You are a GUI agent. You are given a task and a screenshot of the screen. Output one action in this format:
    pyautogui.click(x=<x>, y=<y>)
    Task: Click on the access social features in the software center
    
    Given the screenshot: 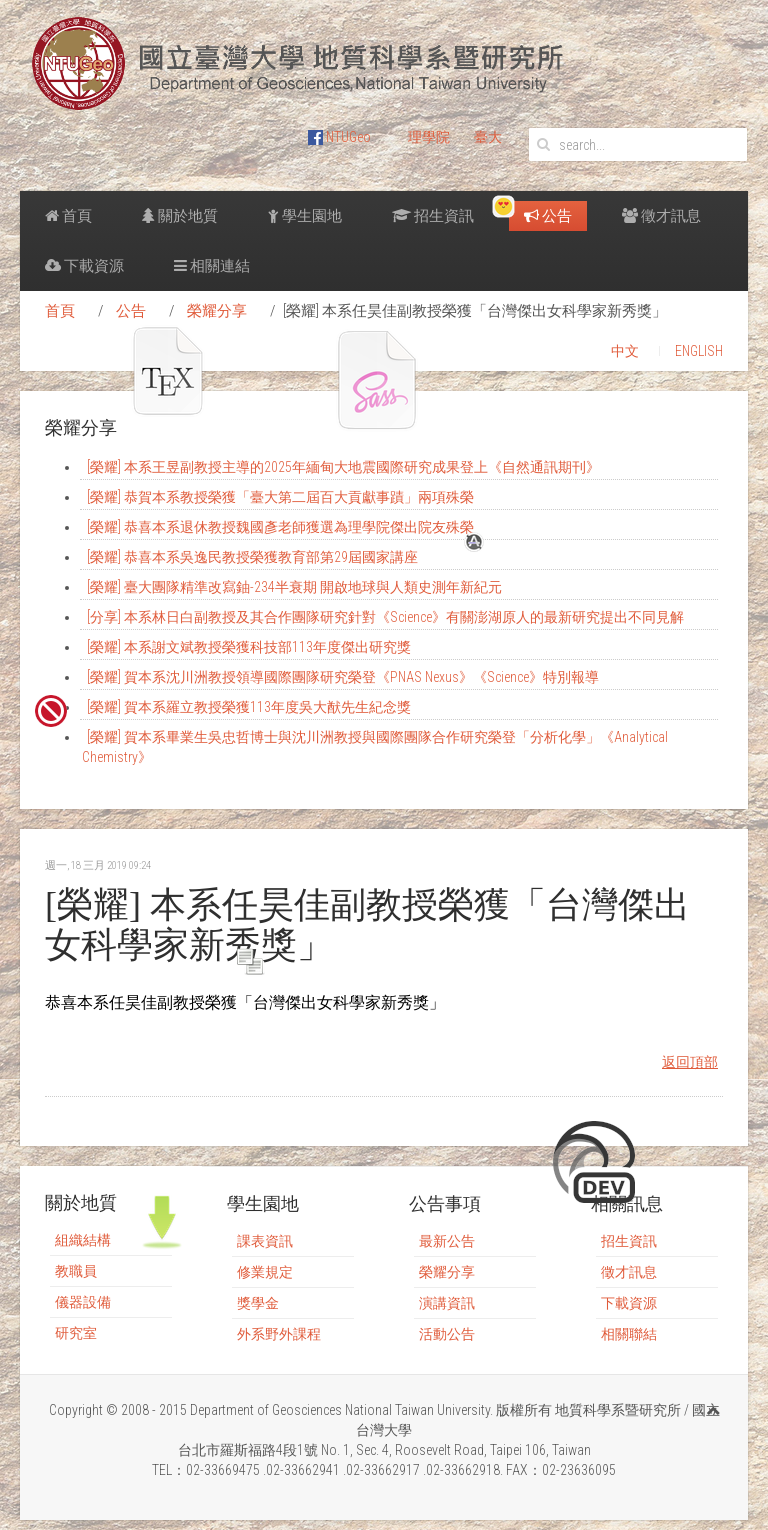 What is the action you would take?
    pyautogui.click(x=503, y=206)
    